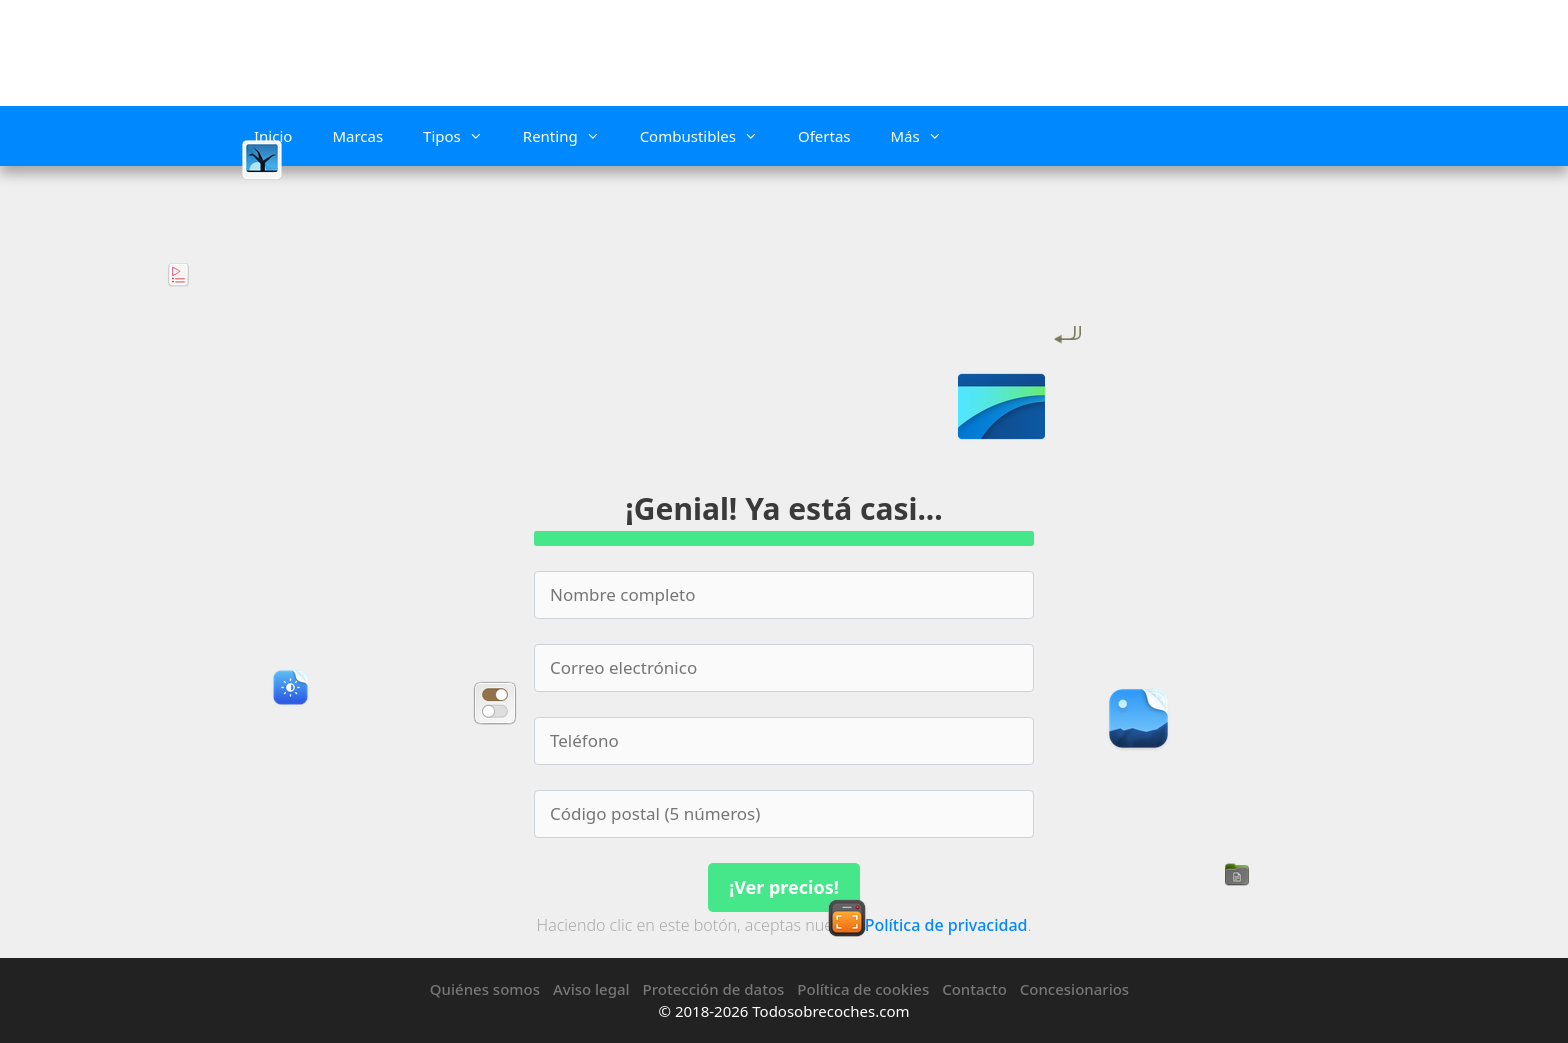  What do you see at coordinates (262, 160) in the screenshot?
I see `open shotwell photo manager` at bounding box center [262, 160].